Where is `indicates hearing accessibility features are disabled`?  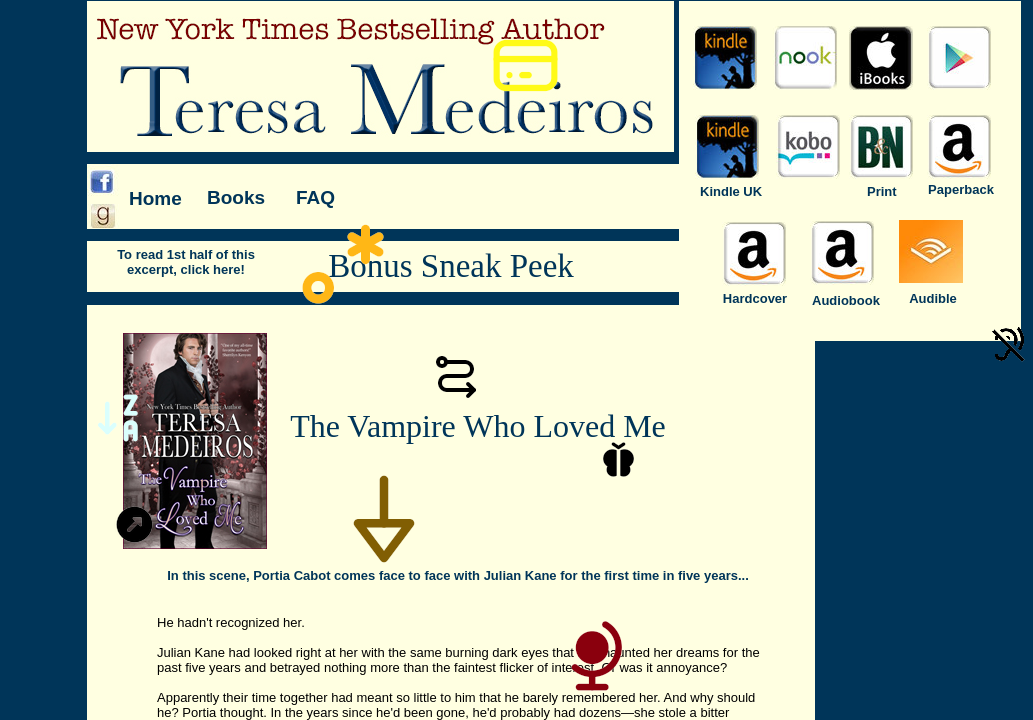 indicates hearing accessibility features are disabled is located at coordinates (1009, 344).